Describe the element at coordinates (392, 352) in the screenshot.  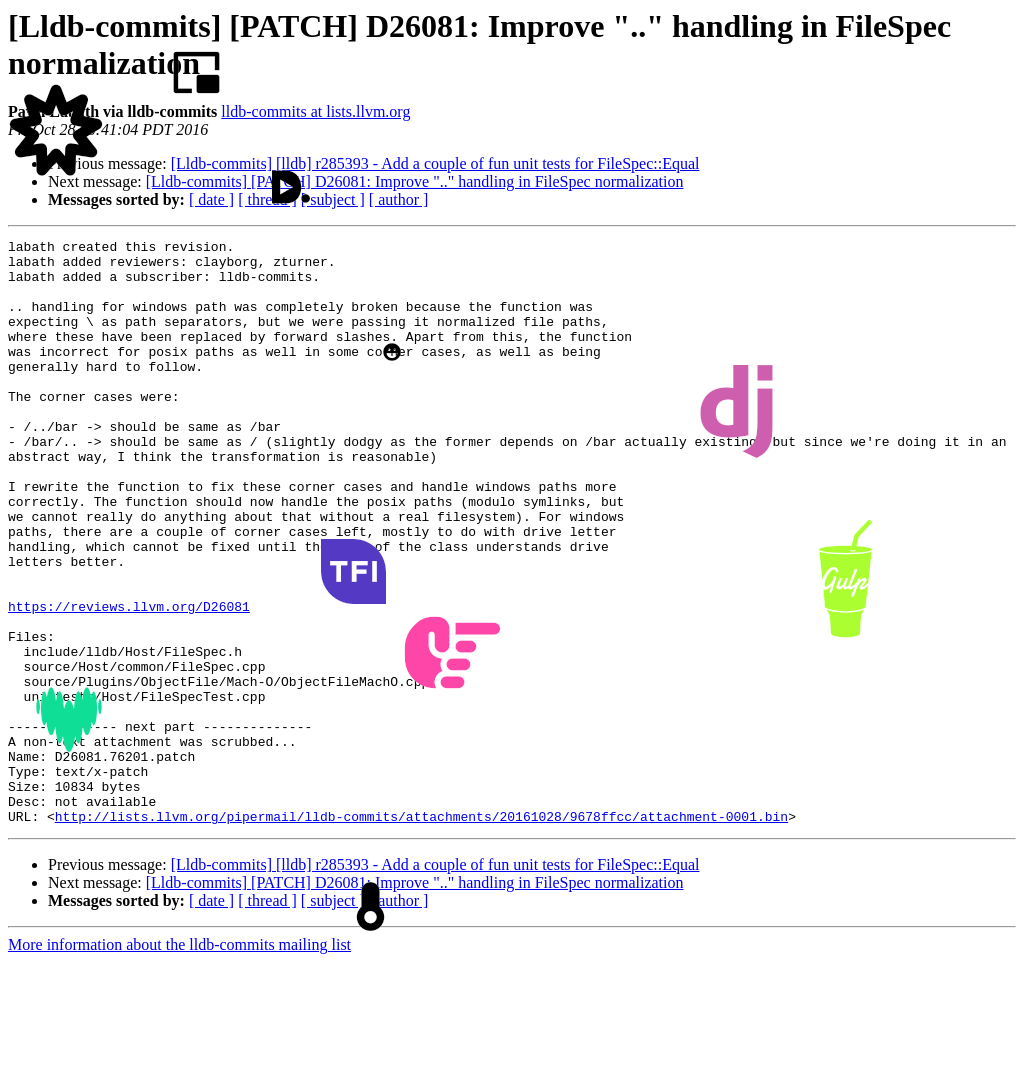
I see `react with a laugh emoji` at that location.